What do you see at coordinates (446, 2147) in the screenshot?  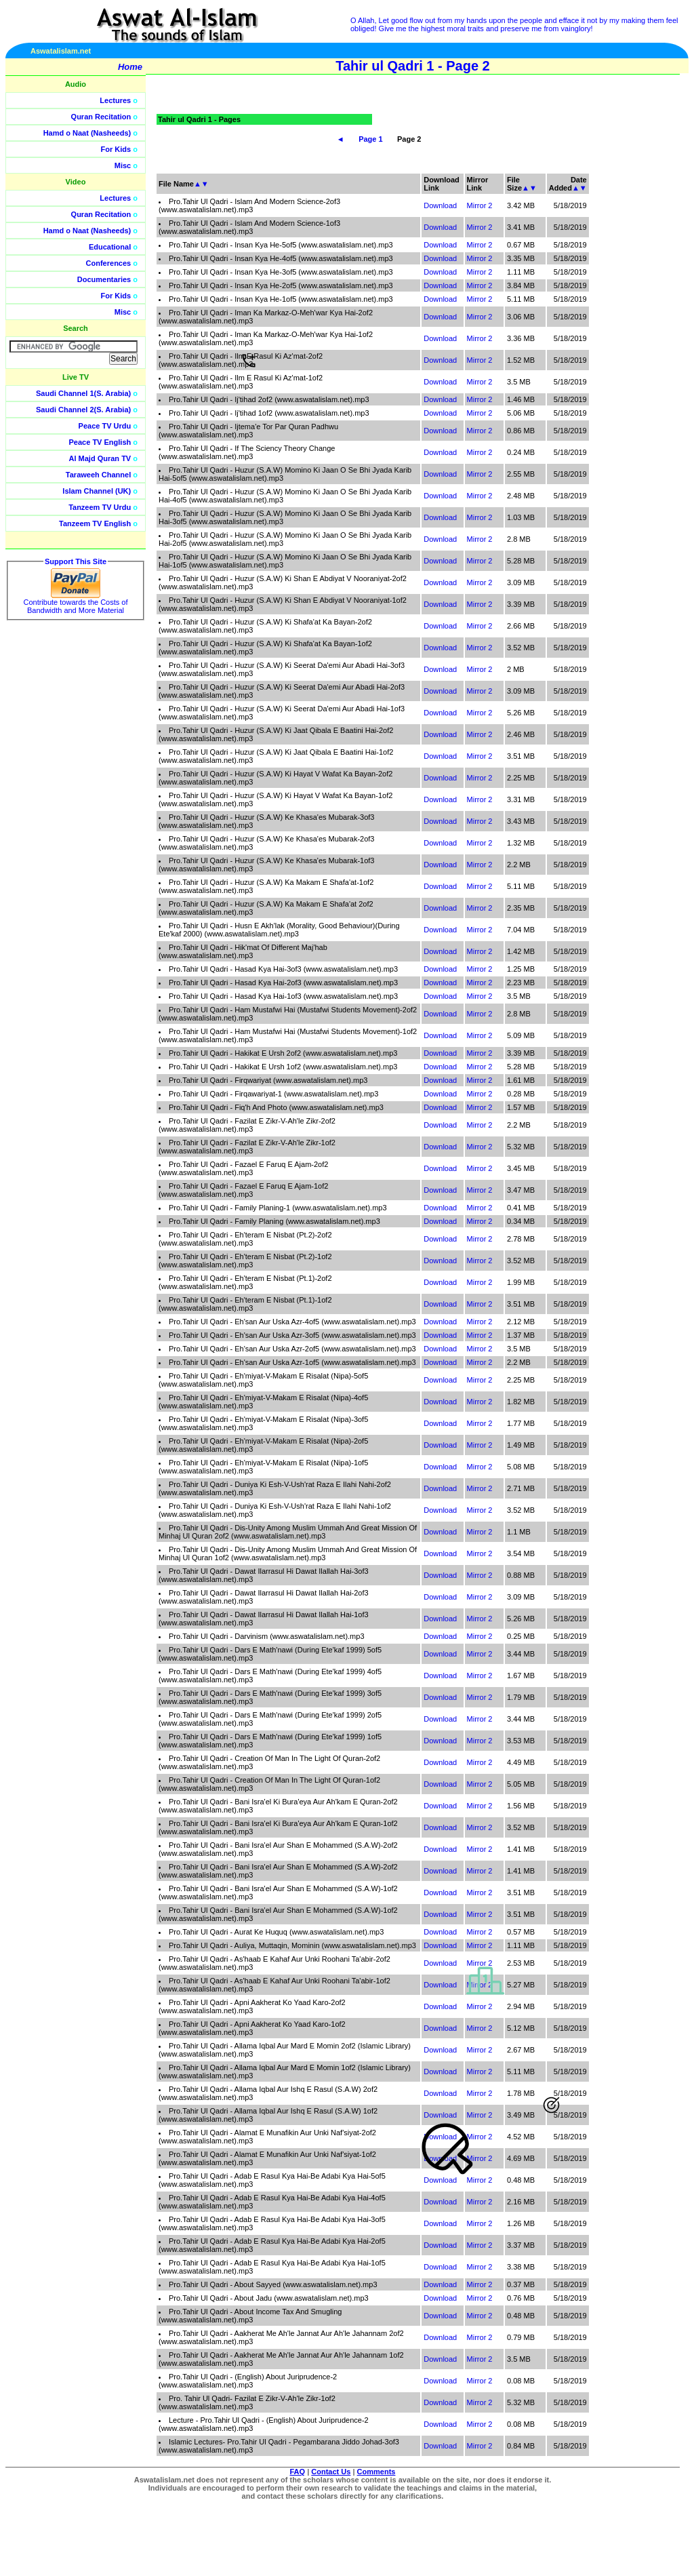 I see `access table tennis or ping pong game` at bounding box center [446, 2147].